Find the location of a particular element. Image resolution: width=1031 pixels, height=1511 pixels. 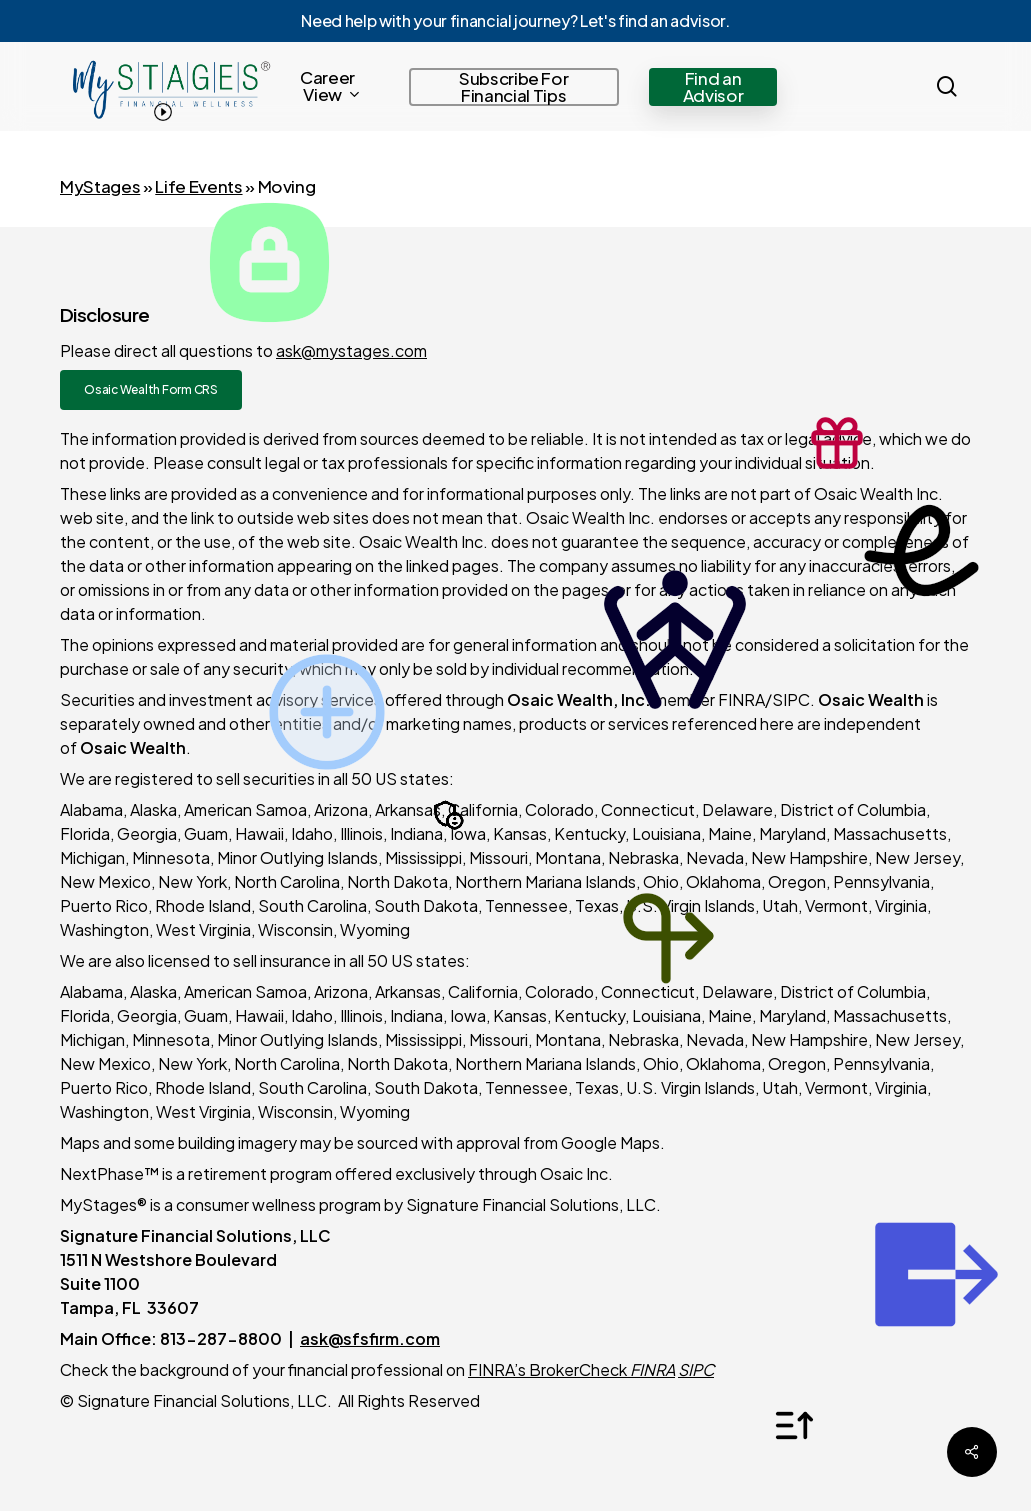

view or redeem a gift is located at coordinates (837, 443).